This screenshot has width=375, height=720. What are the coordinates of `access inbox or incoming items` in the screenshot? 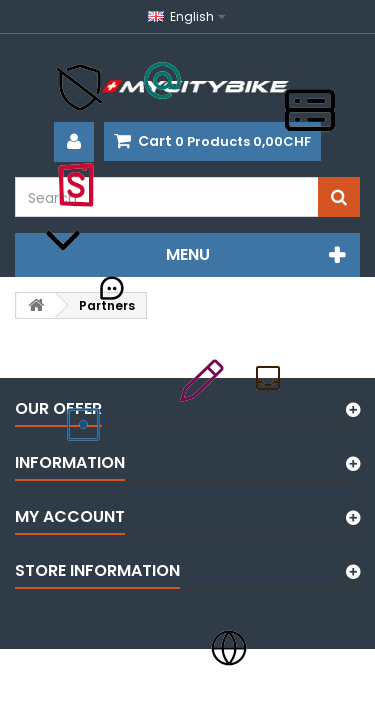 It's located at (268, 378).